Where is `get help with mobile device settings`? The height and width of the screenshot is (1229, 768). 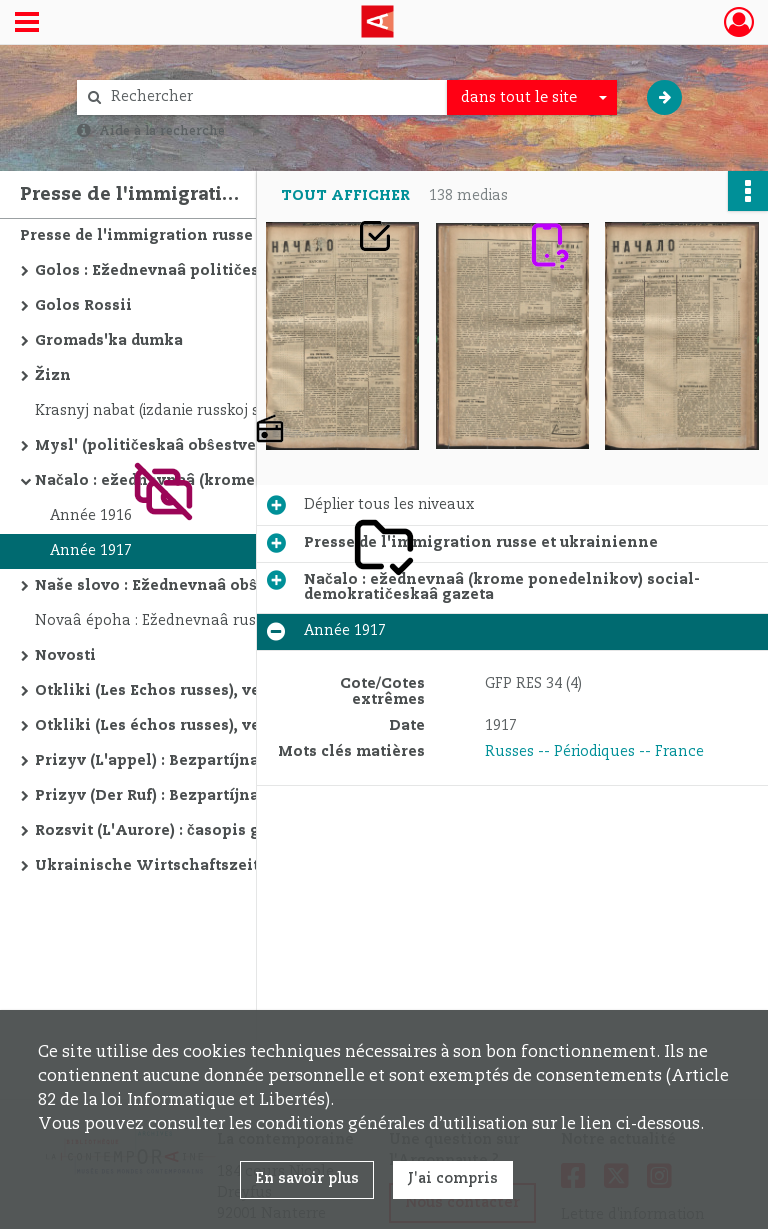
get help with mobile device settings is located at coordinates (547, 245).